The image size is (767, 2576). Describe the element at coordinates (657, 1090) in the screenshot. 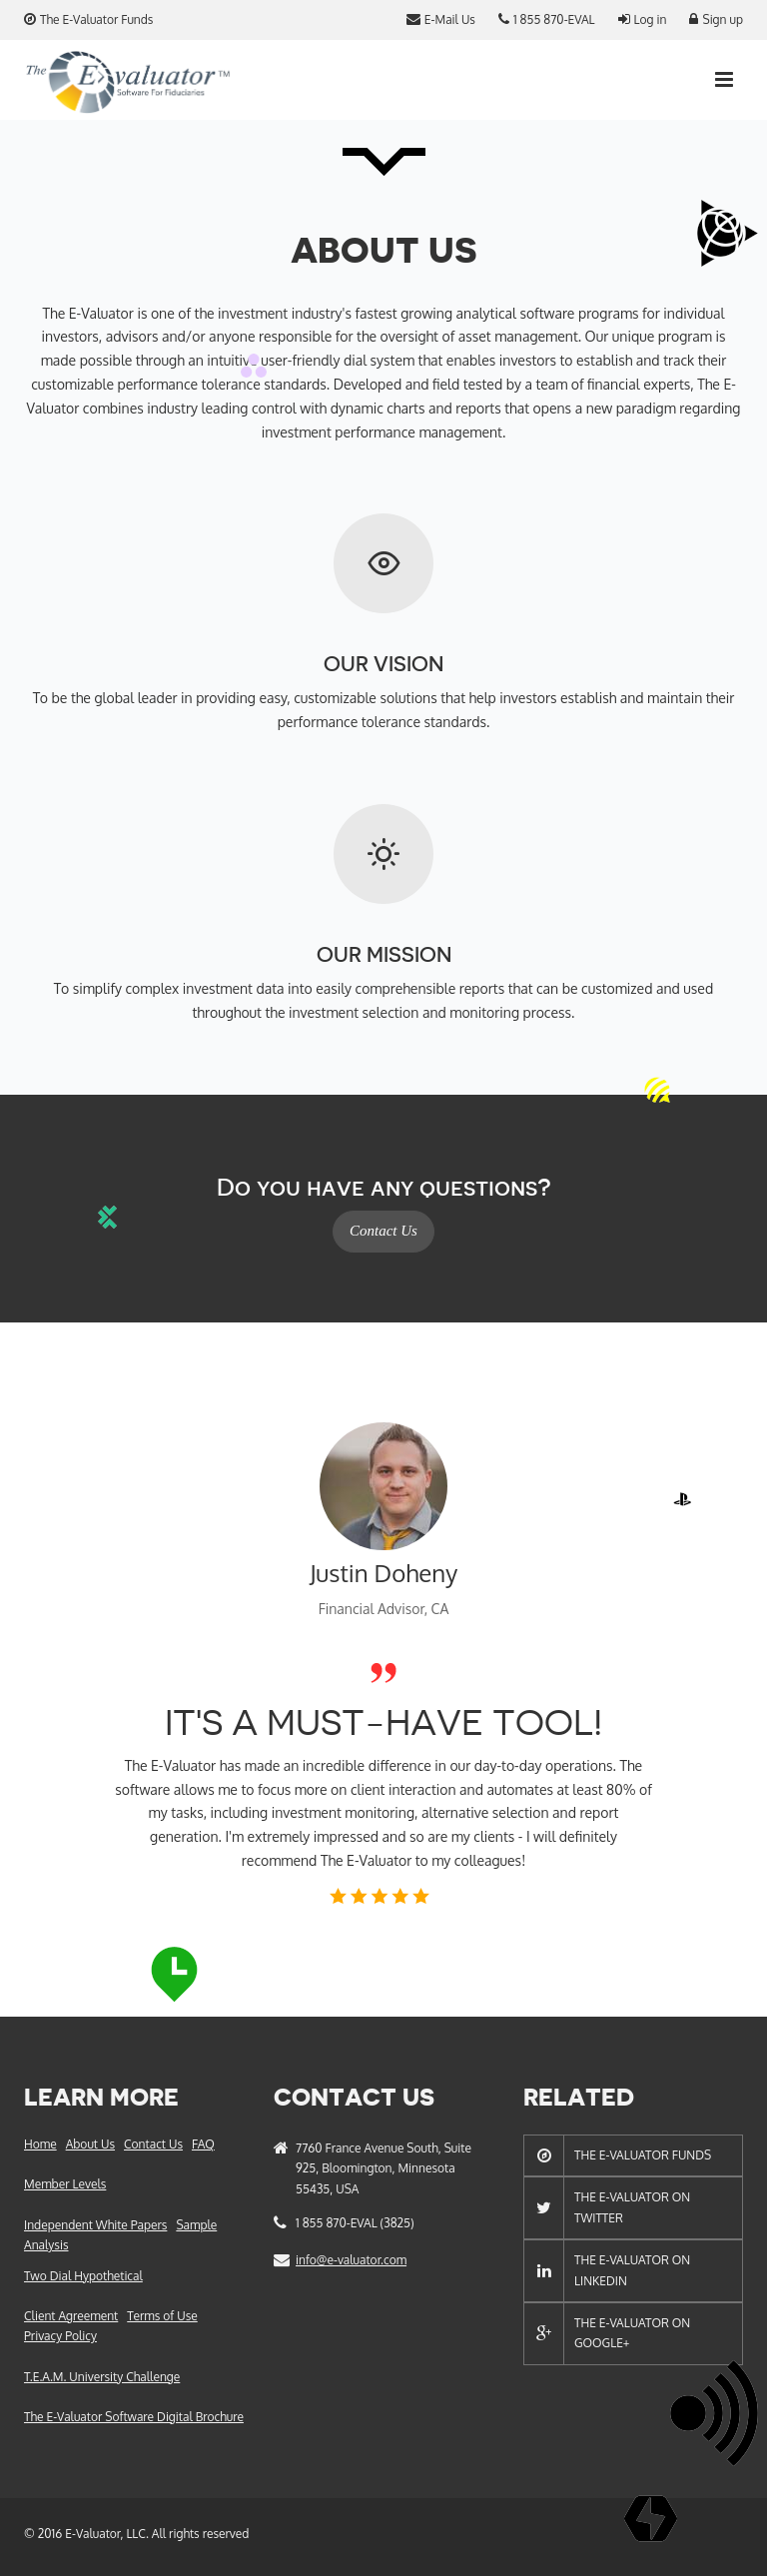

I see `forumbee logo` at that location.